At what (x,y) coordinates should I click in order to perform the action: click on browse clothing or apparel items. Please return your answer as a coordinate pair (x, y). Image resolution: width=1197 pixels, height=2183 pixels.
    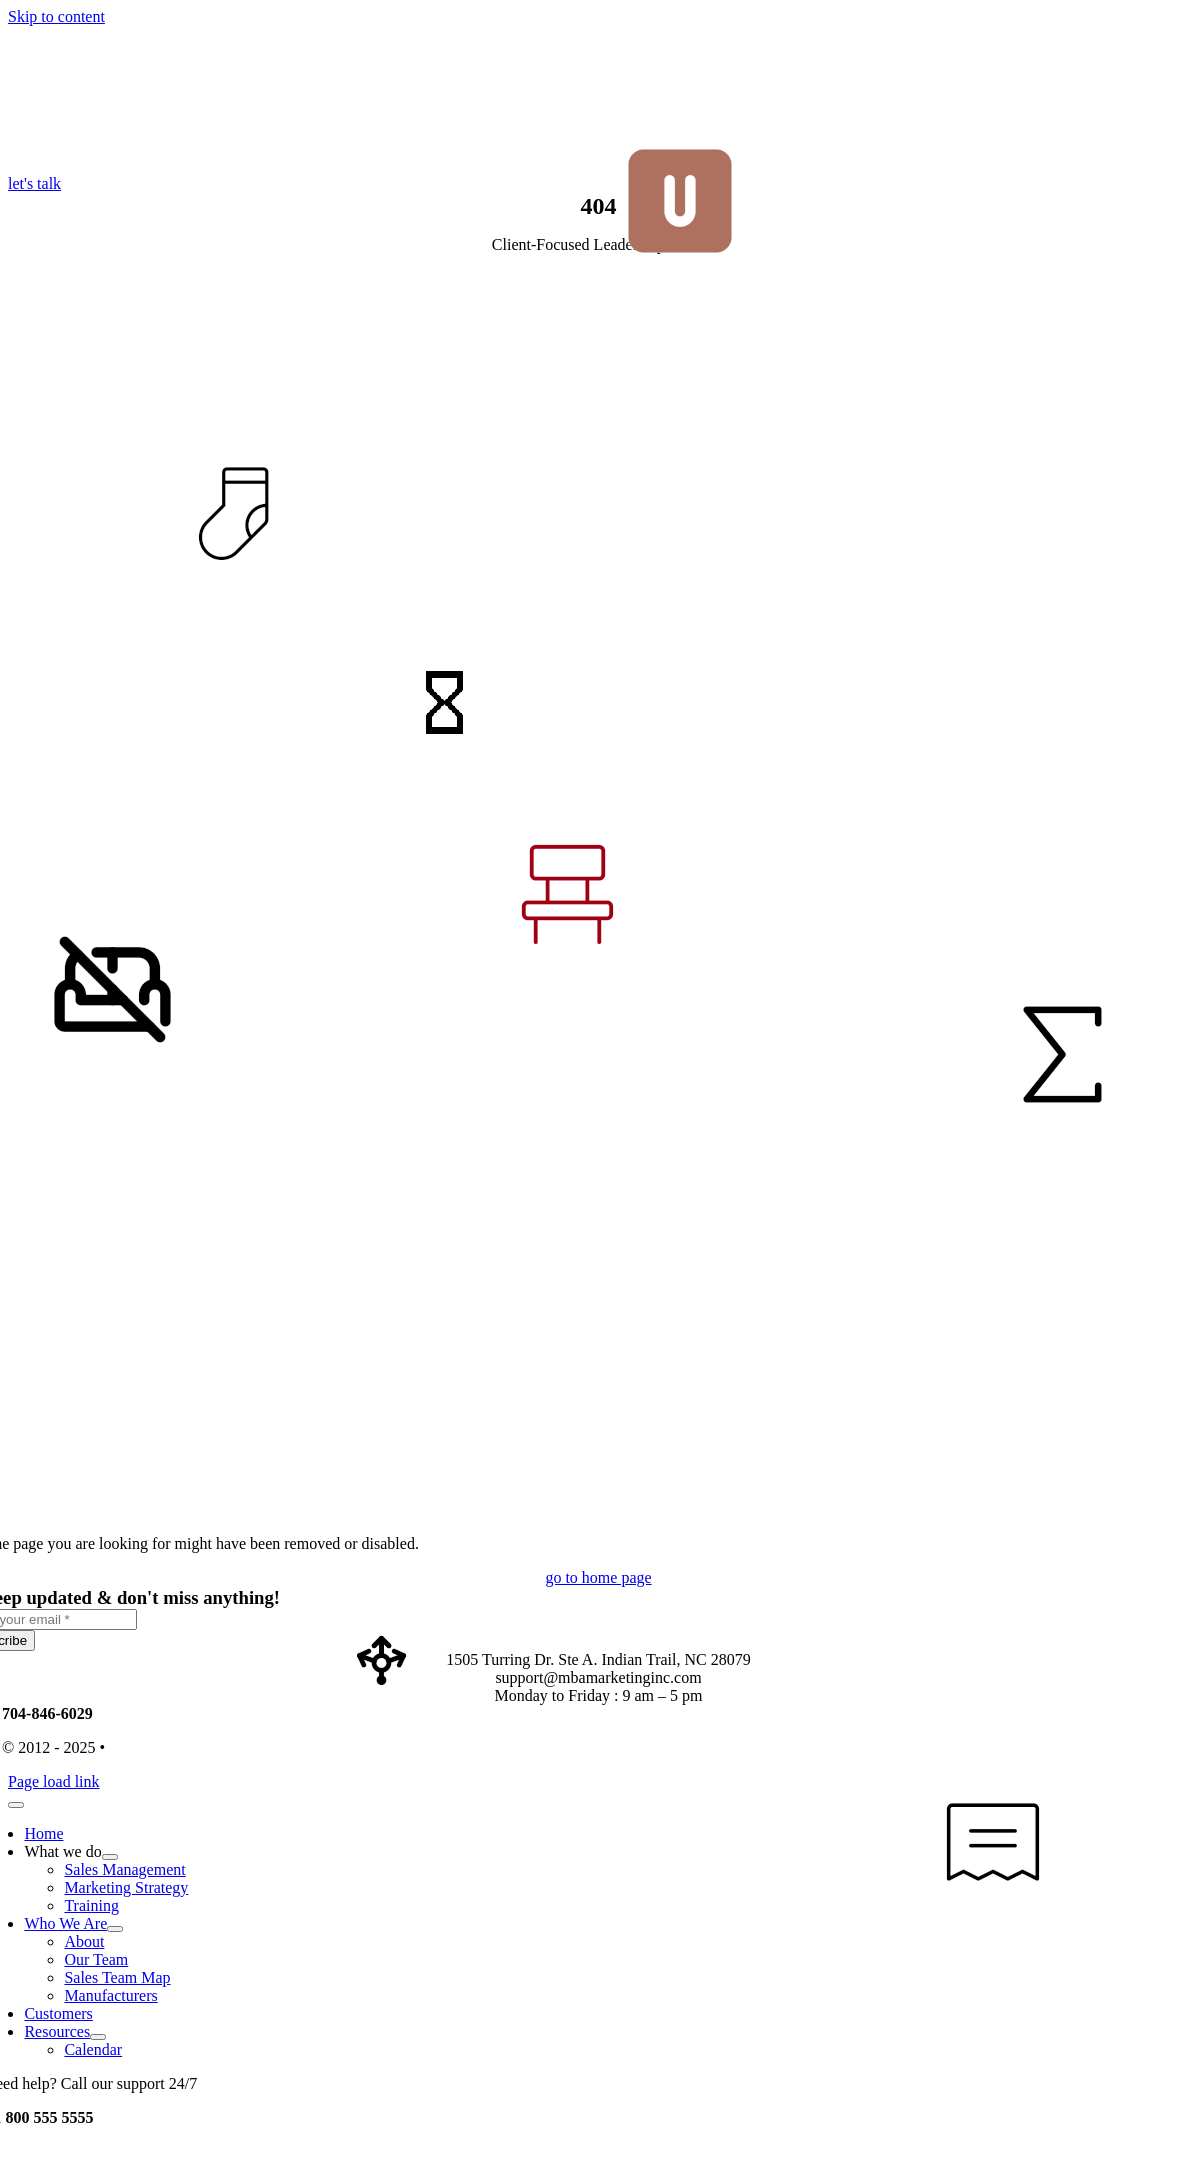
    Looking at the image, I should click on (237, 512).